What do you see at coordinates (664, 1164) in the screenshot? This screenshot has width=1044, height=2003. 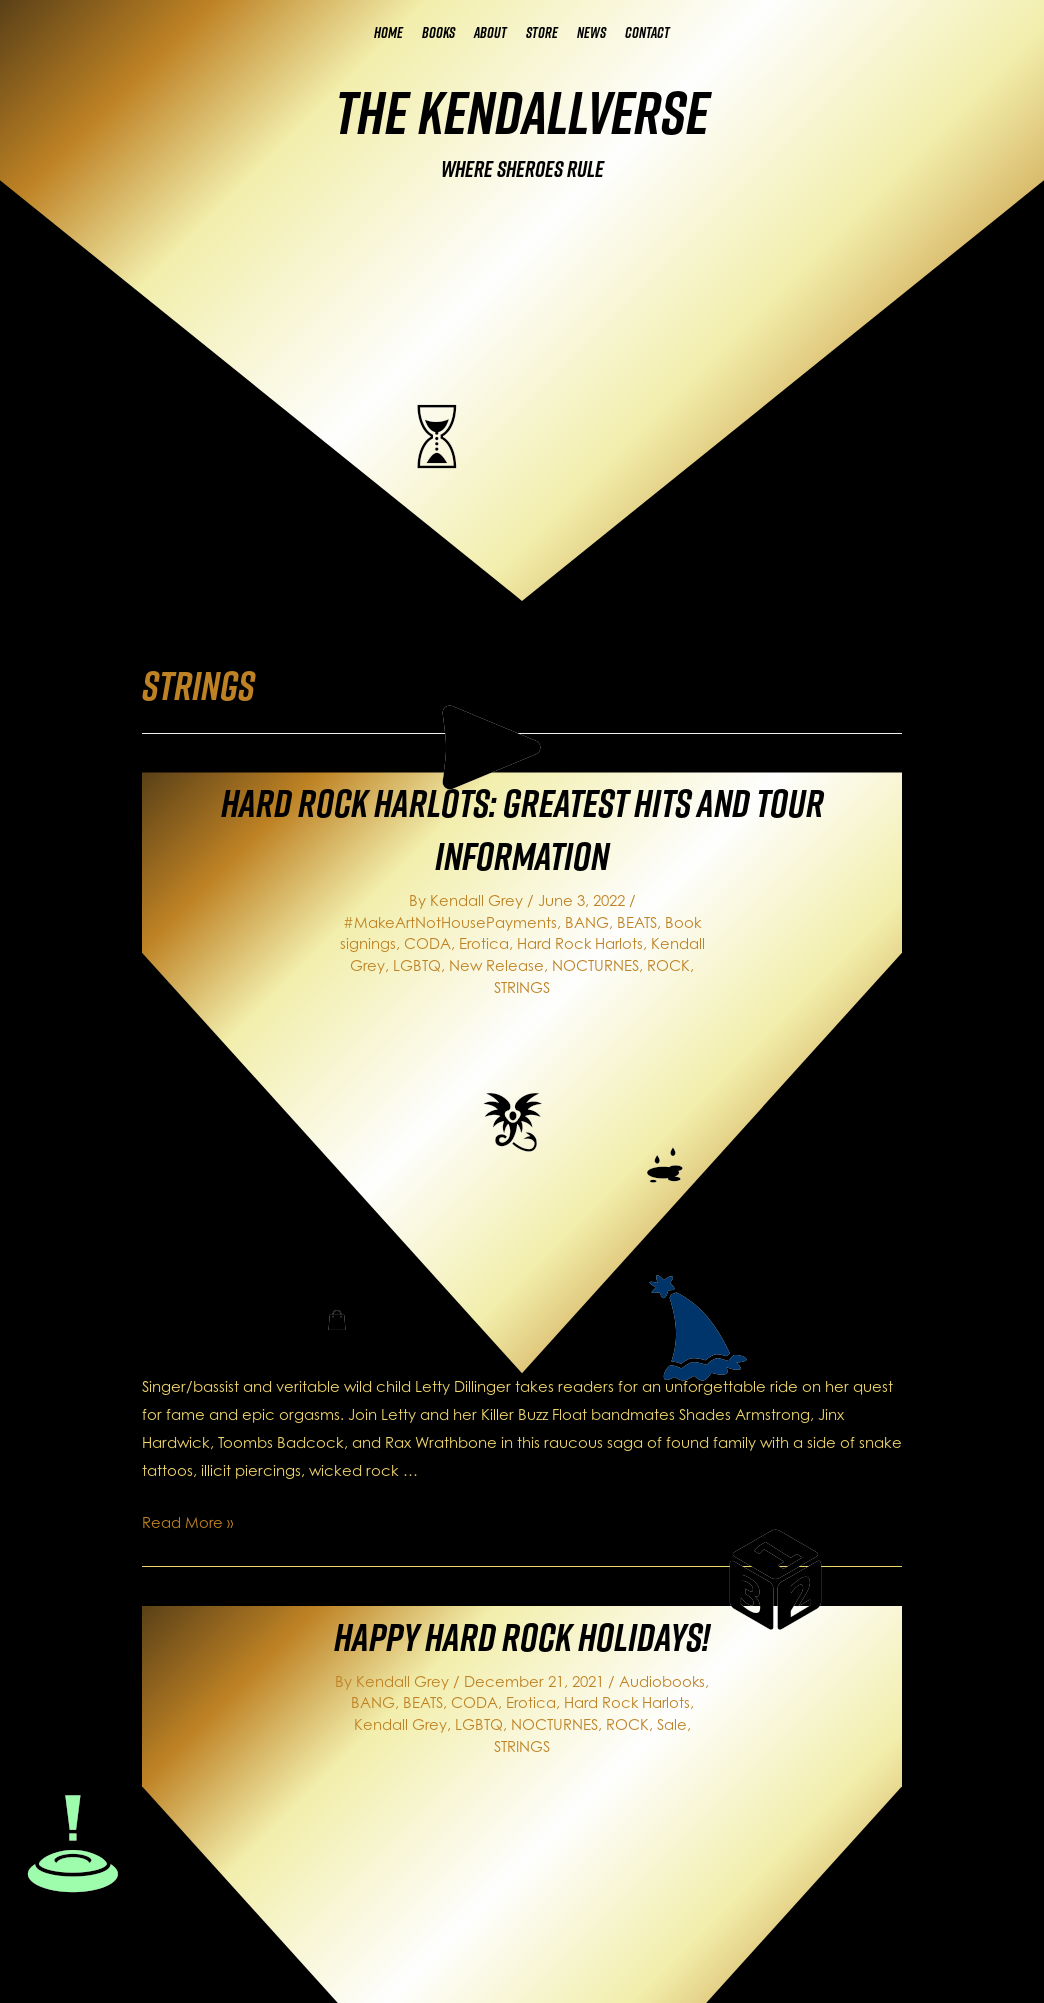 I see `indicates a water leak or fluid spill` at bounding box center [664, 1164].